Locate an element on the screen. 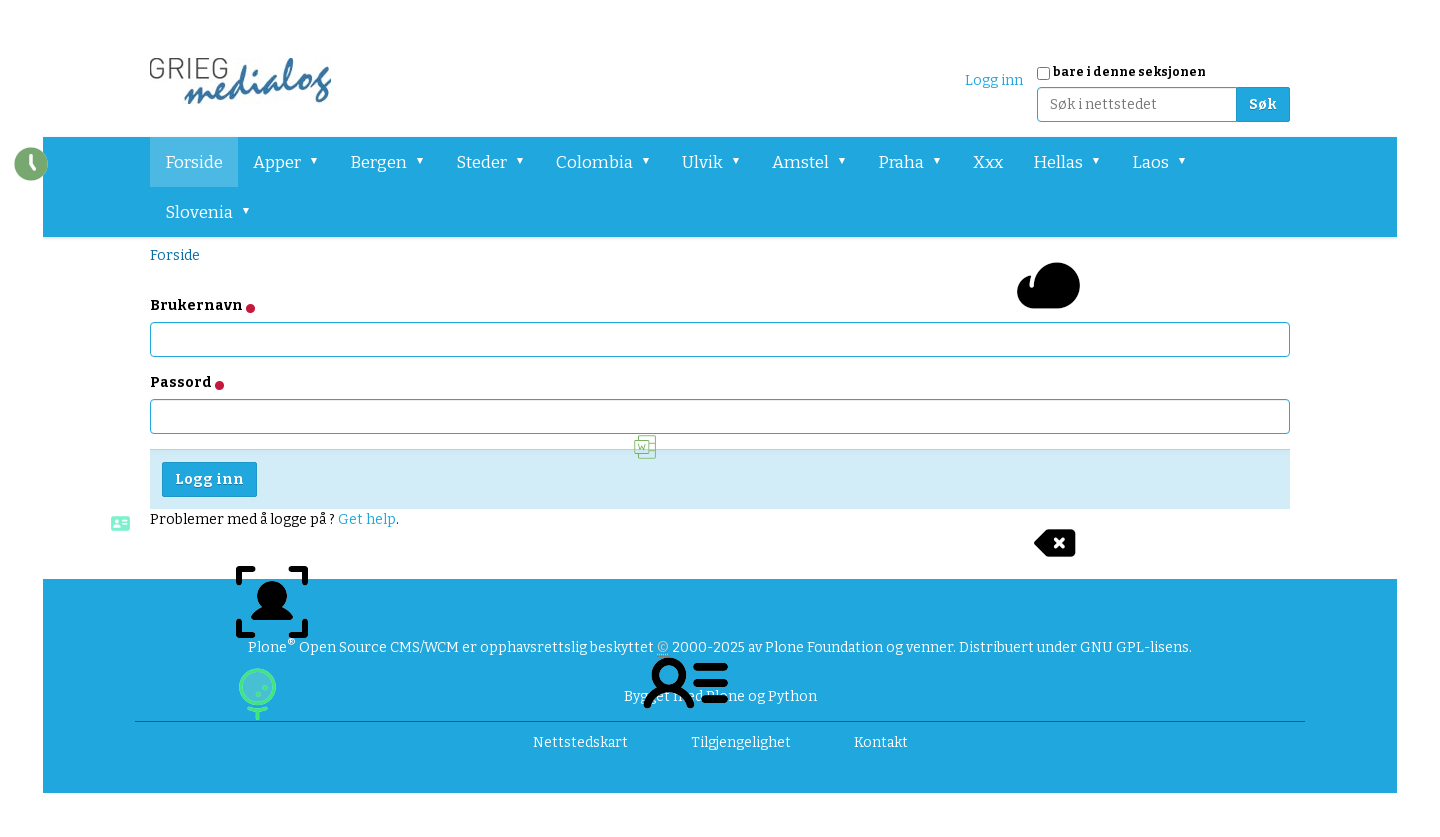  cloud storage or sync status is located at coordinates (1048, 285).